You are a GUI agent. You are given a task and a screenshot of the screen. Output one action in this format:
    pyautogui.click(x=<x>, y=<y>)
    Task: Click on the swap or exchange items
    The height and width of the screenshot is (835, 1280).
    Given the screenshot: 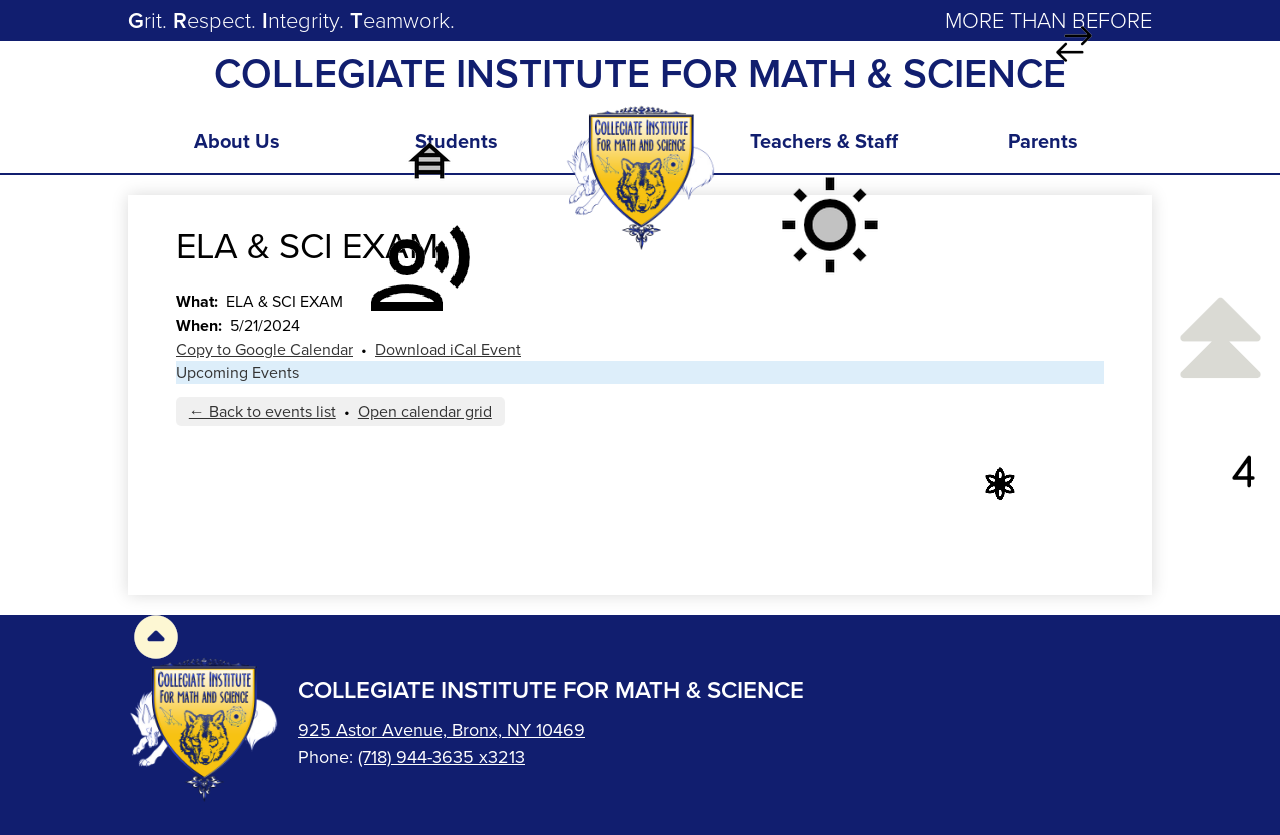 What is the action you would take?
    pyautogui.click(x=1074, y=44)
    